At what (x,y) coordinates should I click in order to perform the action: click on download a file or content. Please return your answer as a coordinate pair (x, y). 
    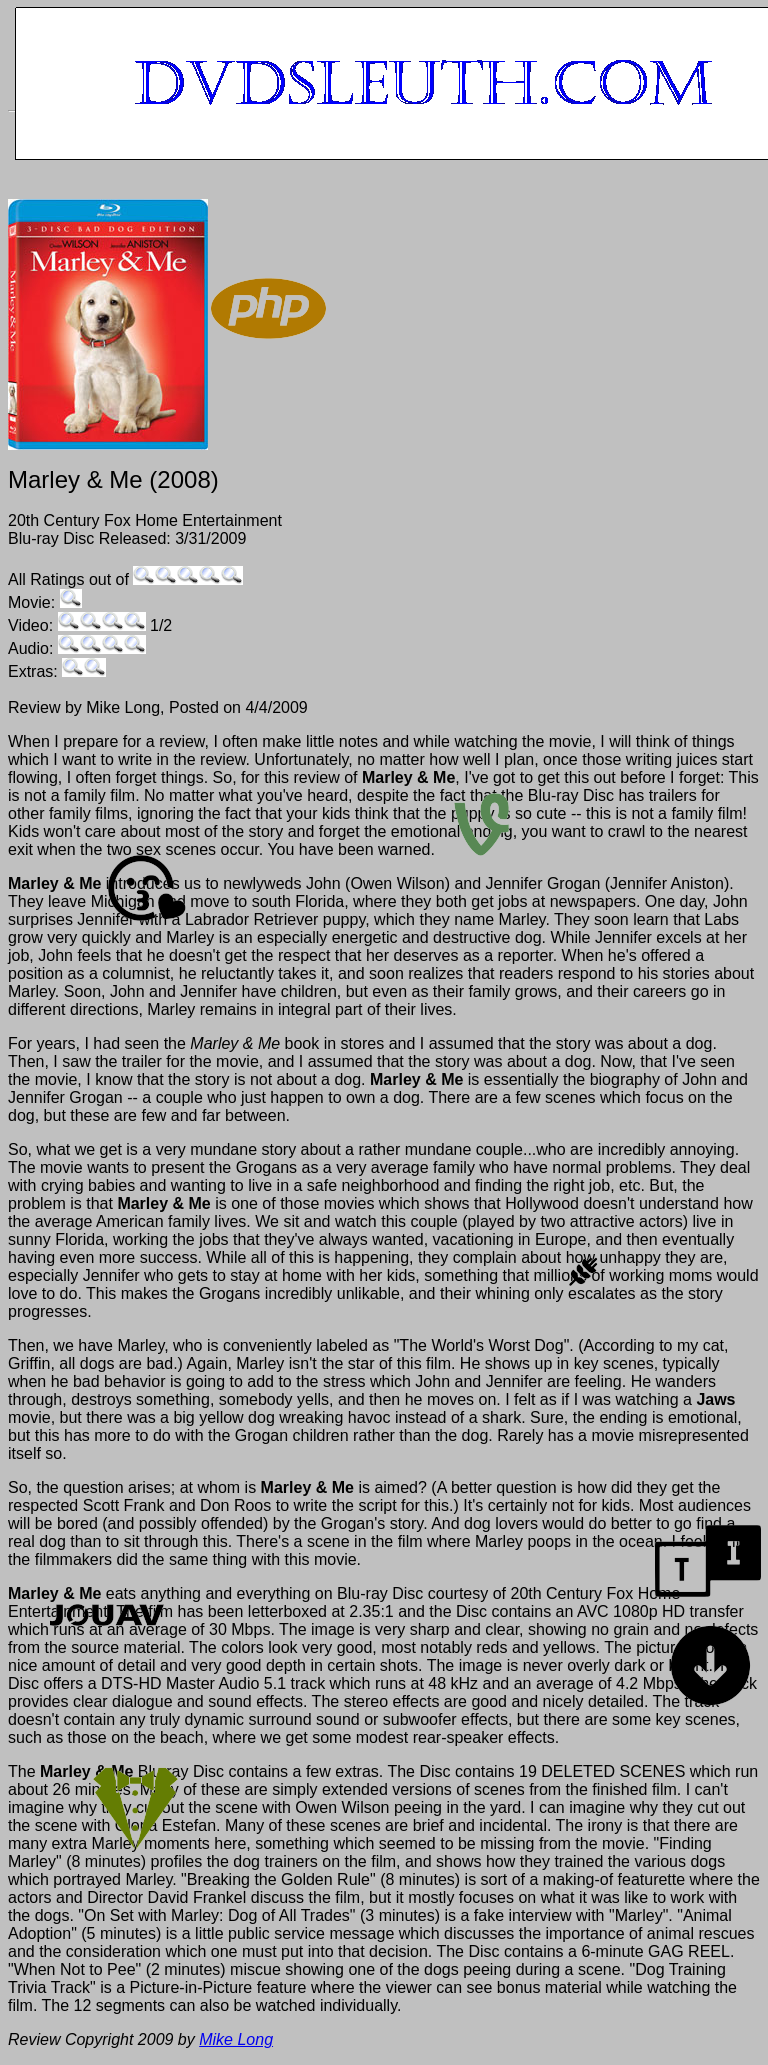
    Looking at the image, I should click on (710, 1665).